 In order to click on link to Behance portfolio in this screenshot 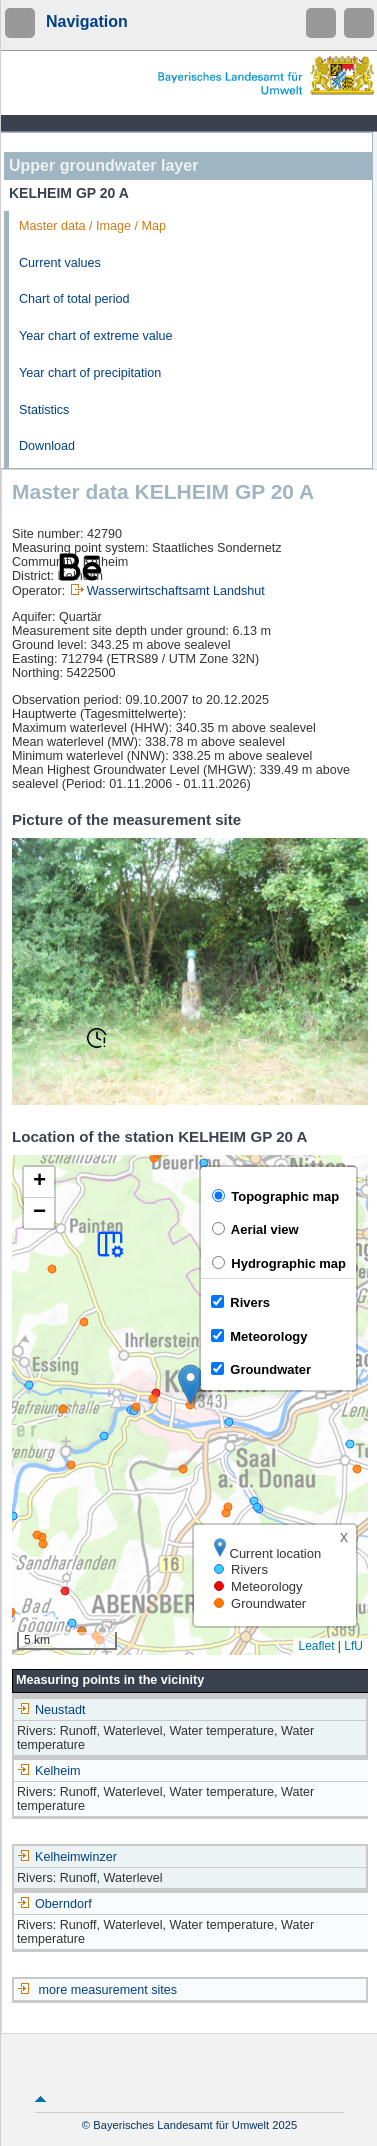, I will do `click(79, 567)`.